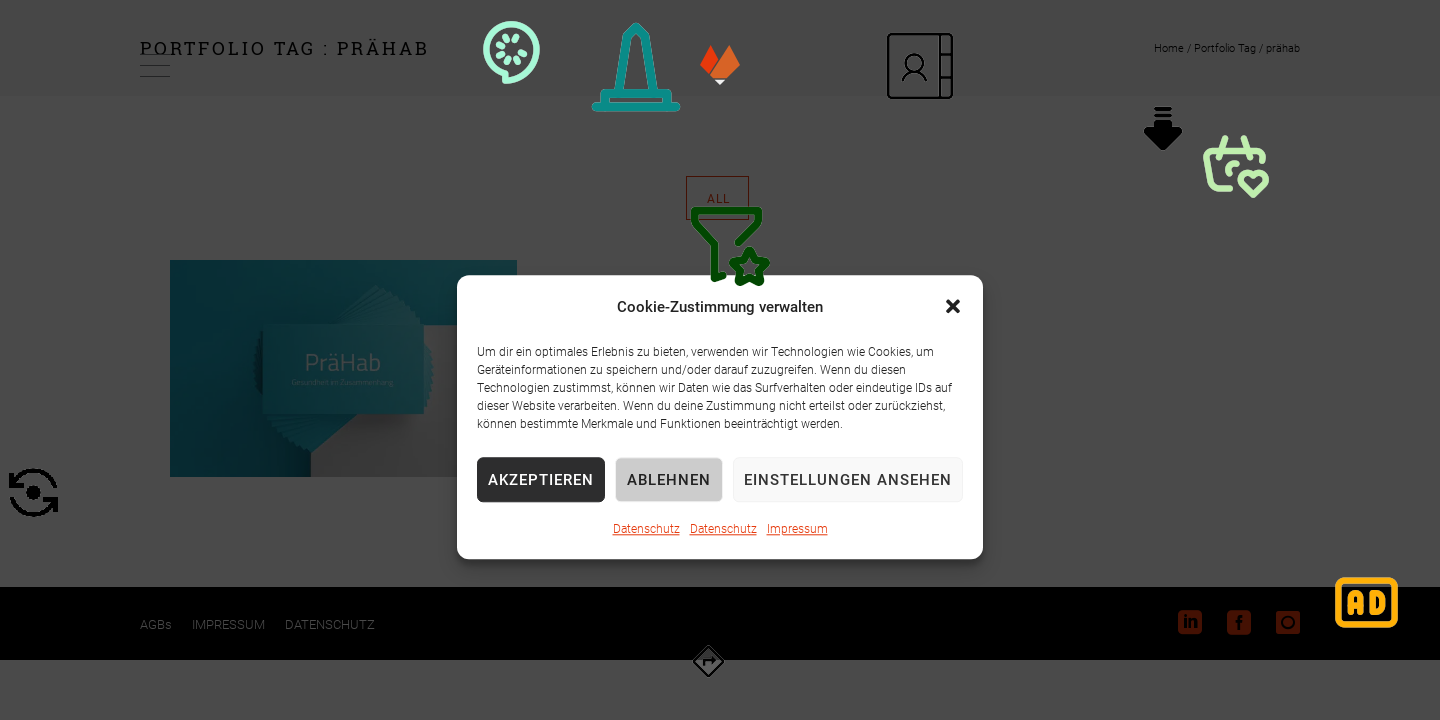 The width and height of the screenshot is (1440, 720). I want to click on view monuments or landmarks nearby, so click(636, 67).